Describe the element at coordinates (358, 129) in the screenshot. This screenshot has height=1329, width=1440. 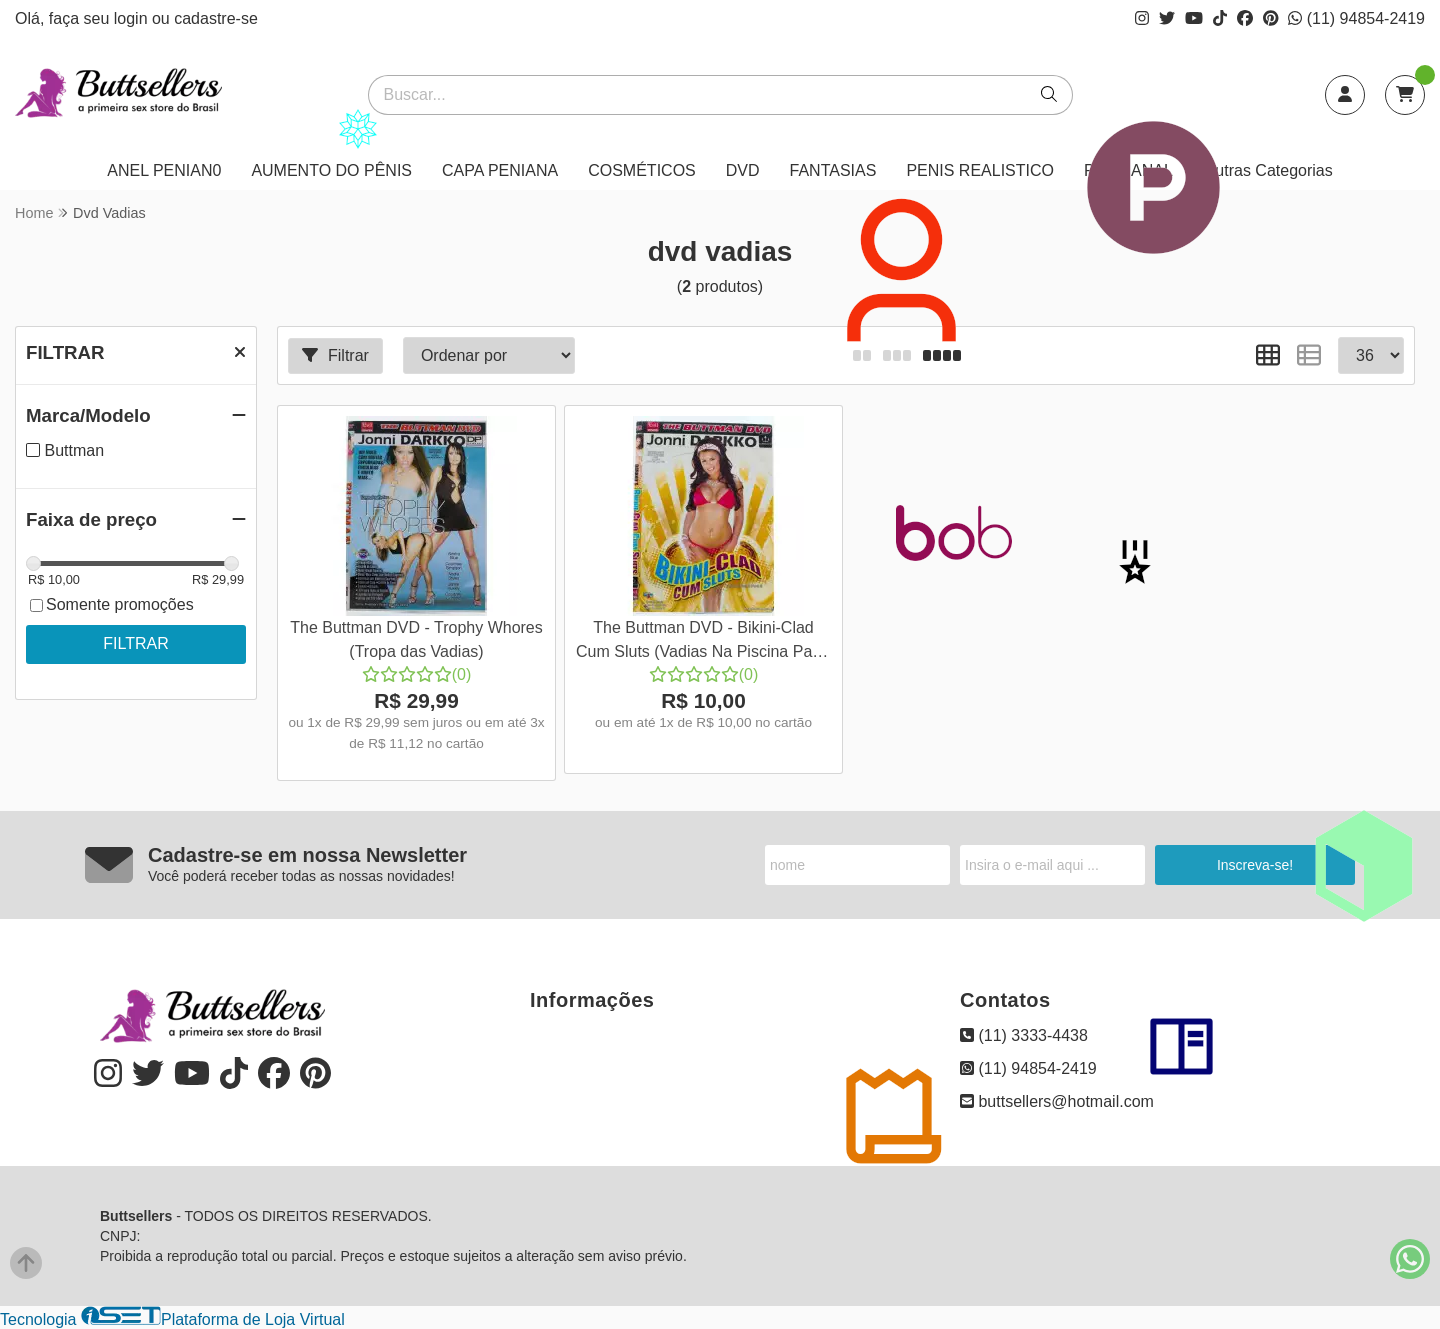
I see `open wolfram alpha` at that location.